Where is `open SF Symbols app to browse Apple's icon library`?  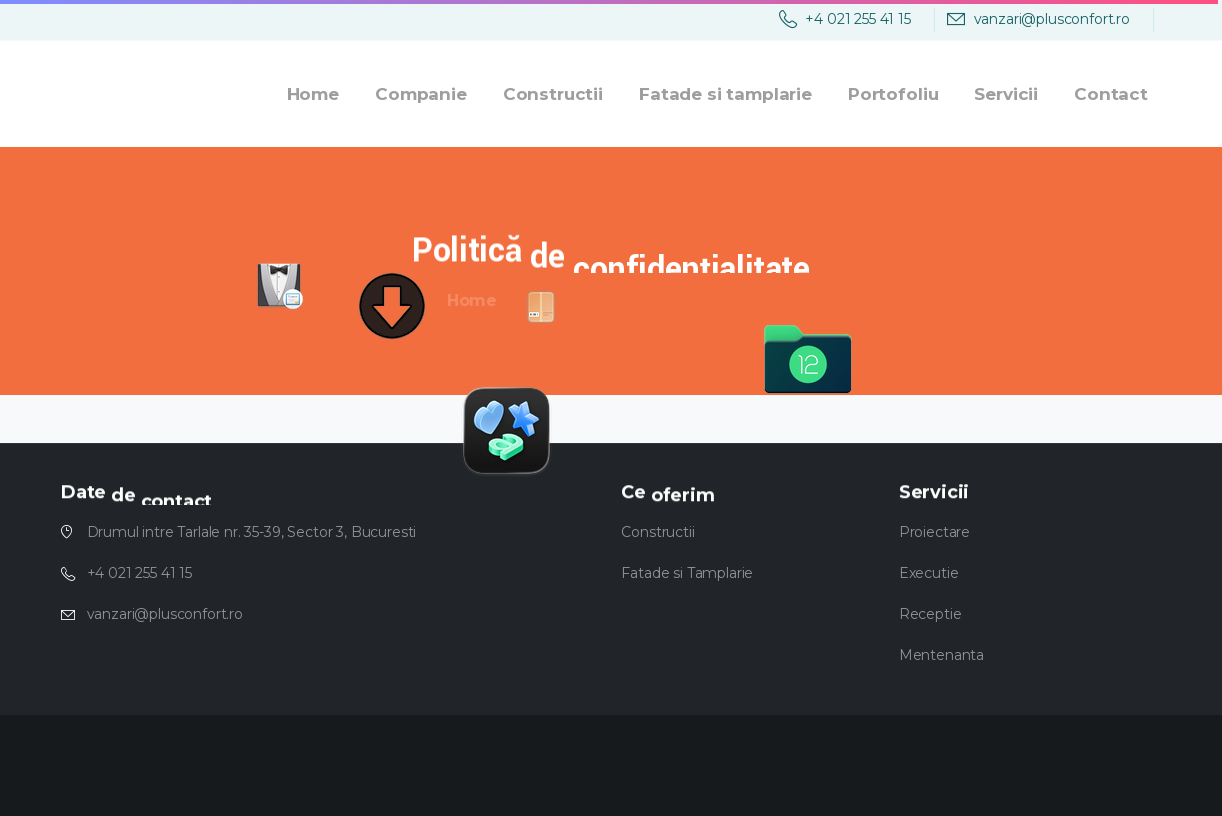 open SF Symbols app to browse Apple's icon library is located at coordinates (506, 430).